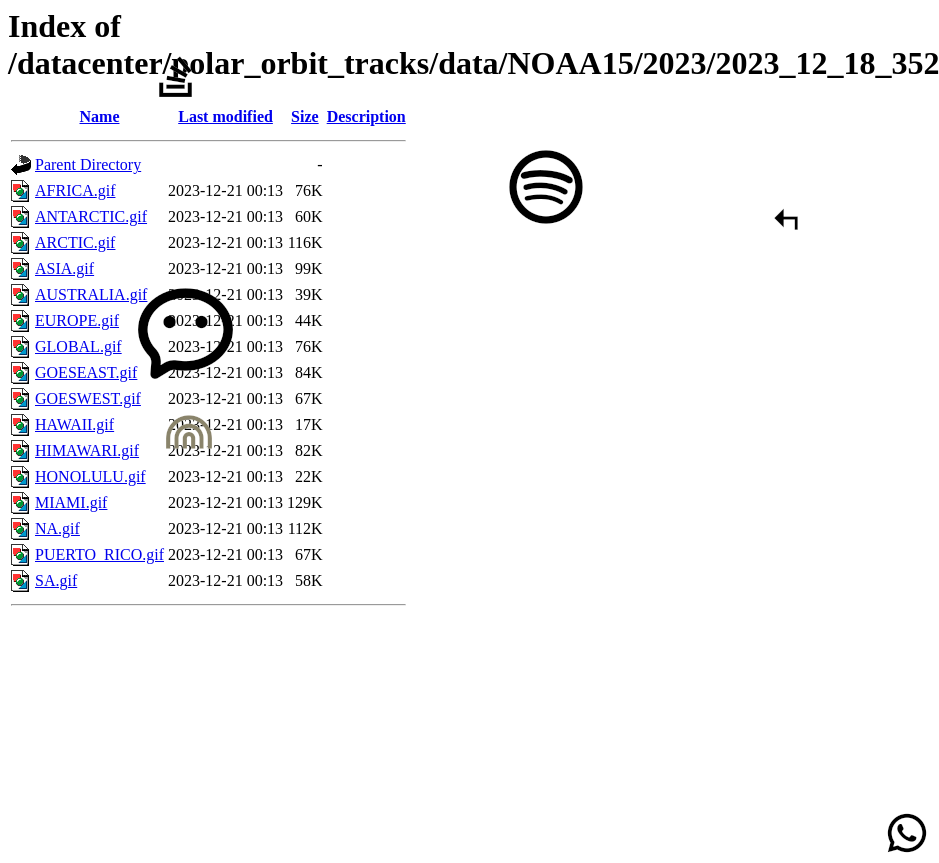  What do you see at coordinates (185, 330) in the screenshot?
I see `open WeChat messaging app` at bounding box center [185, 330].